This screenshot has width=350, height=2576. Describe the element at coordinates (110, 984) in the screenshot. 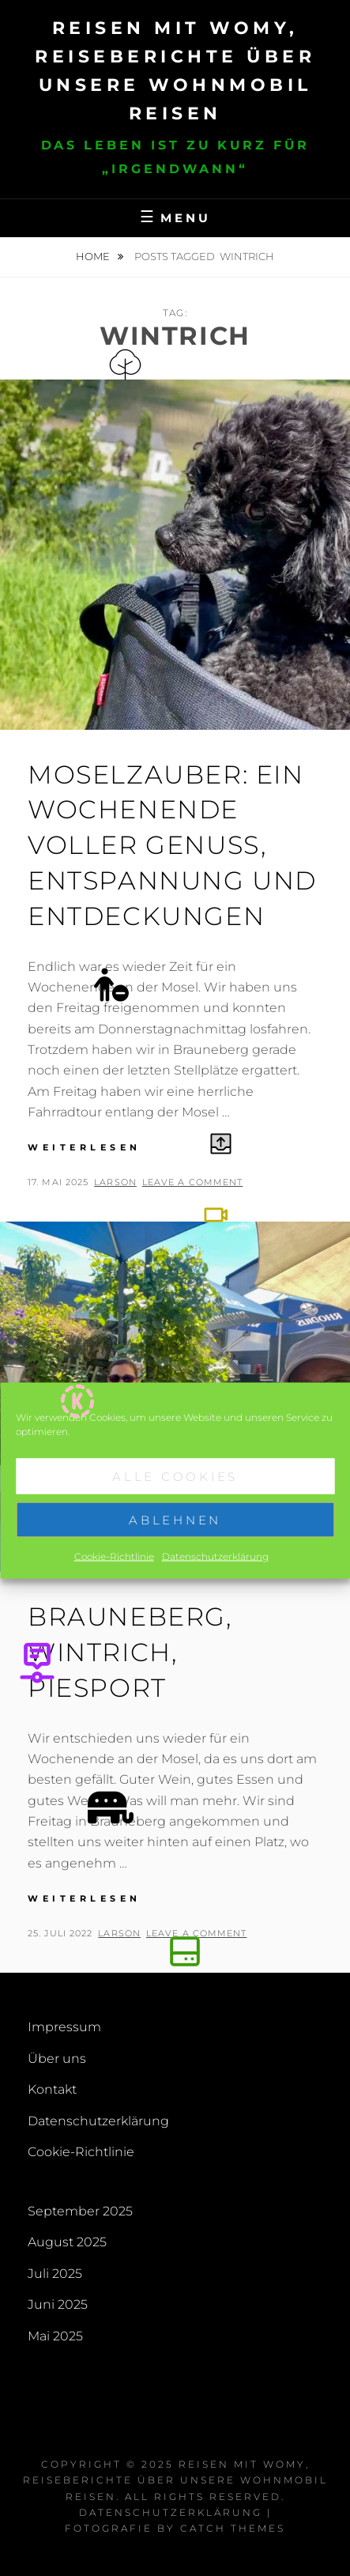

I see `remove a person from a group or list` at that location.